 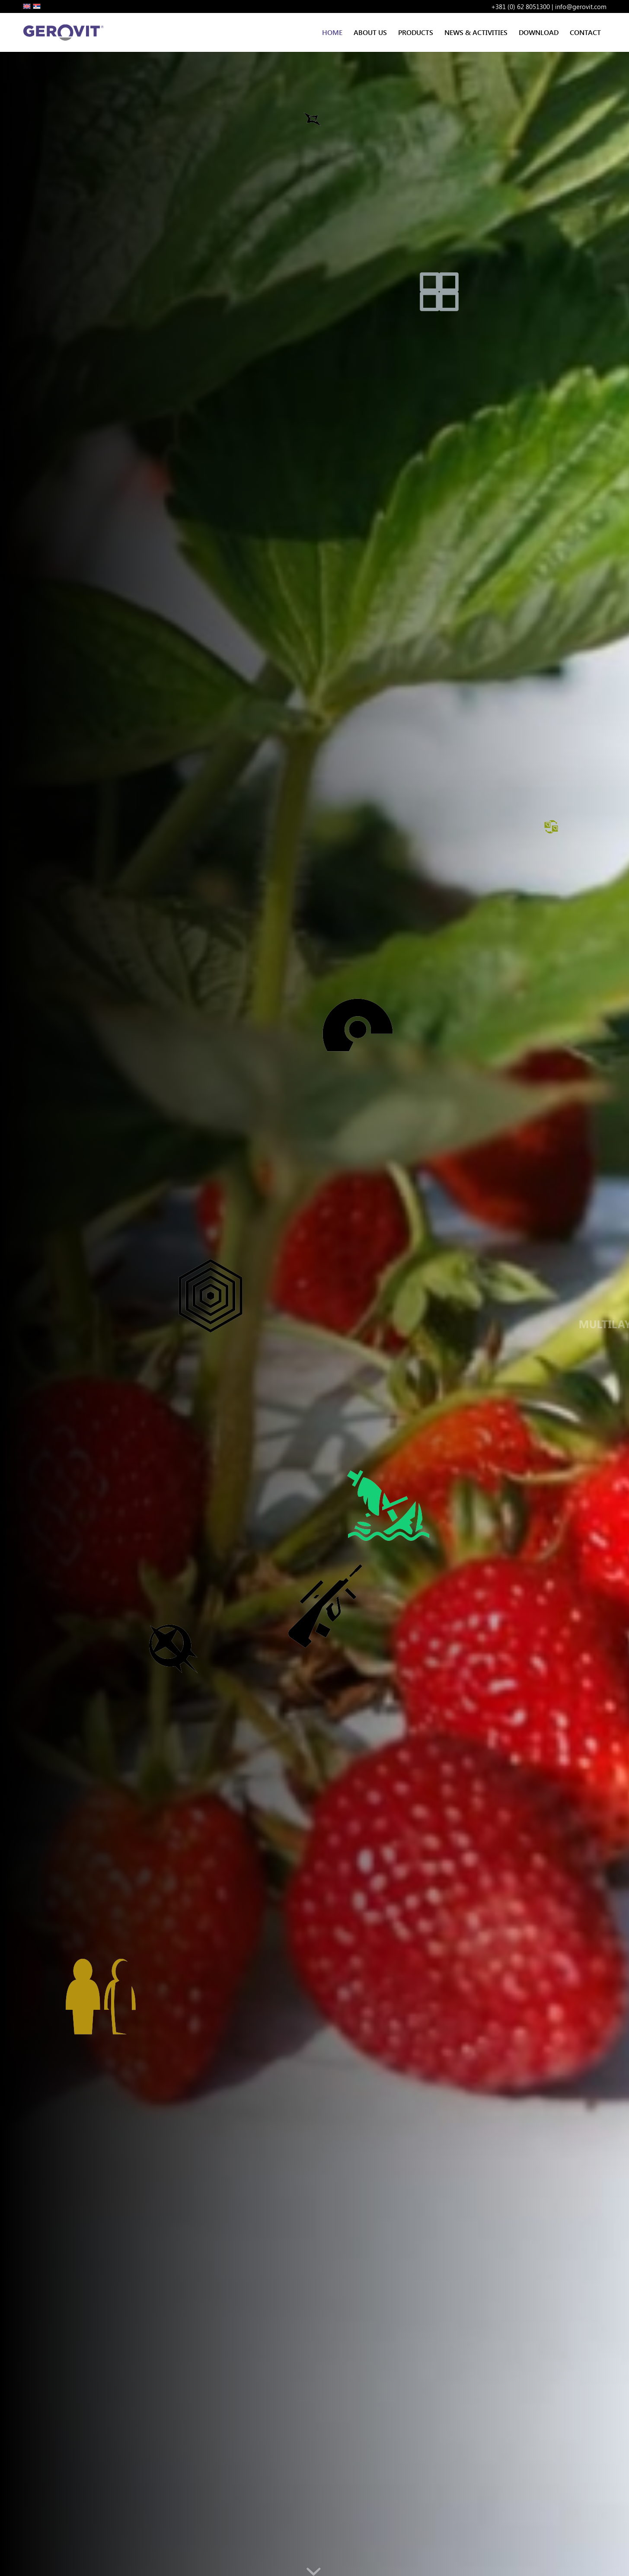 What do you see at coordinates (173, 1648) in the screenshot?
I see `indicates a critical hit or special attack` at bounding box center [173, 1648].